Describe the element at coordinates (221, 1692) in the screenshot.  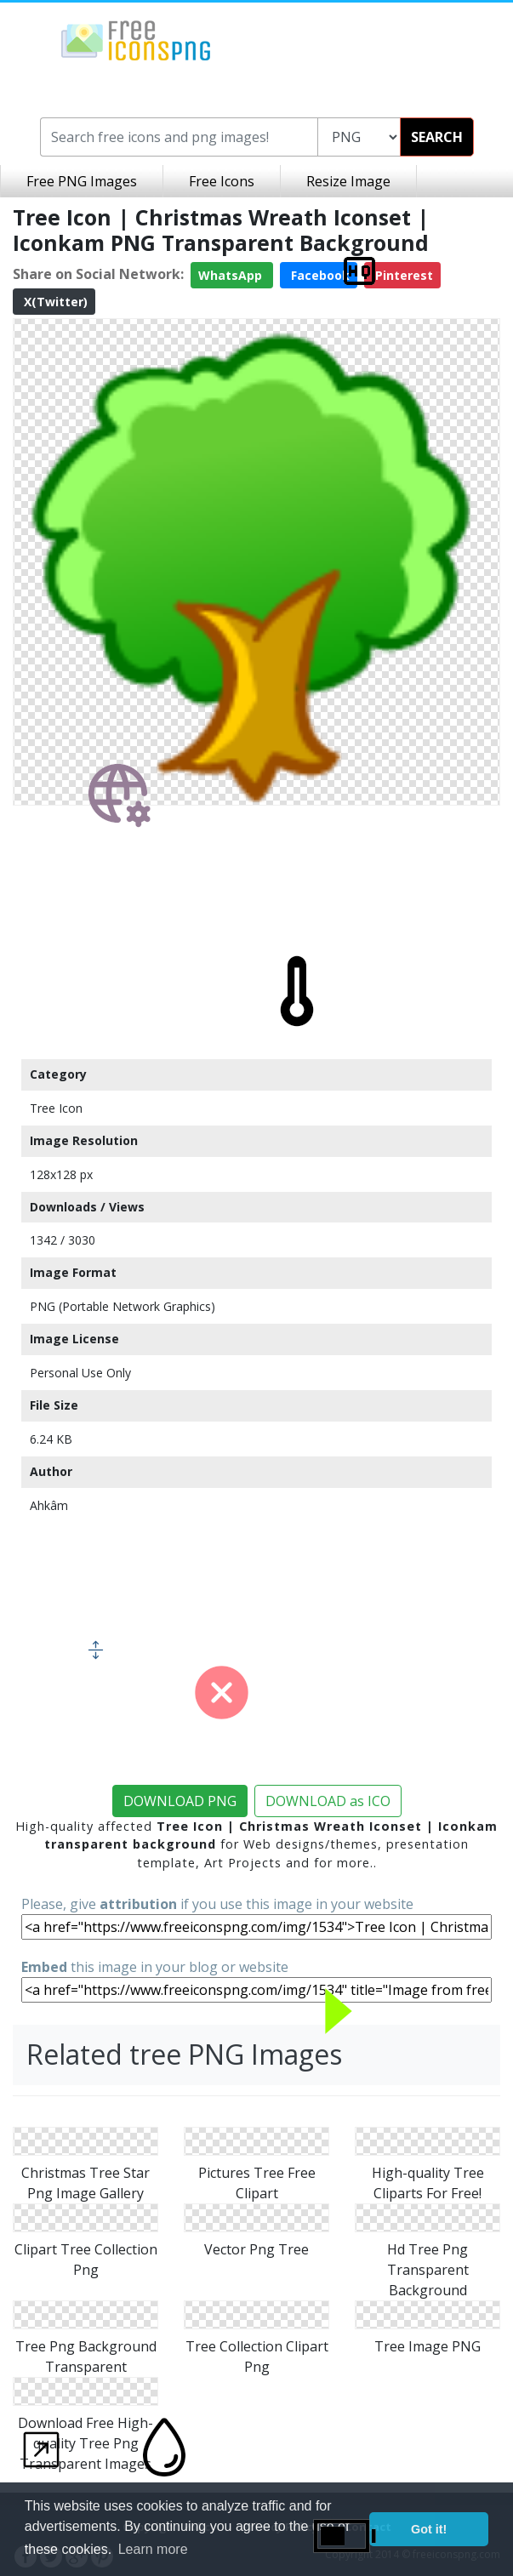
I see `close or dismiss a dialog` at that location.